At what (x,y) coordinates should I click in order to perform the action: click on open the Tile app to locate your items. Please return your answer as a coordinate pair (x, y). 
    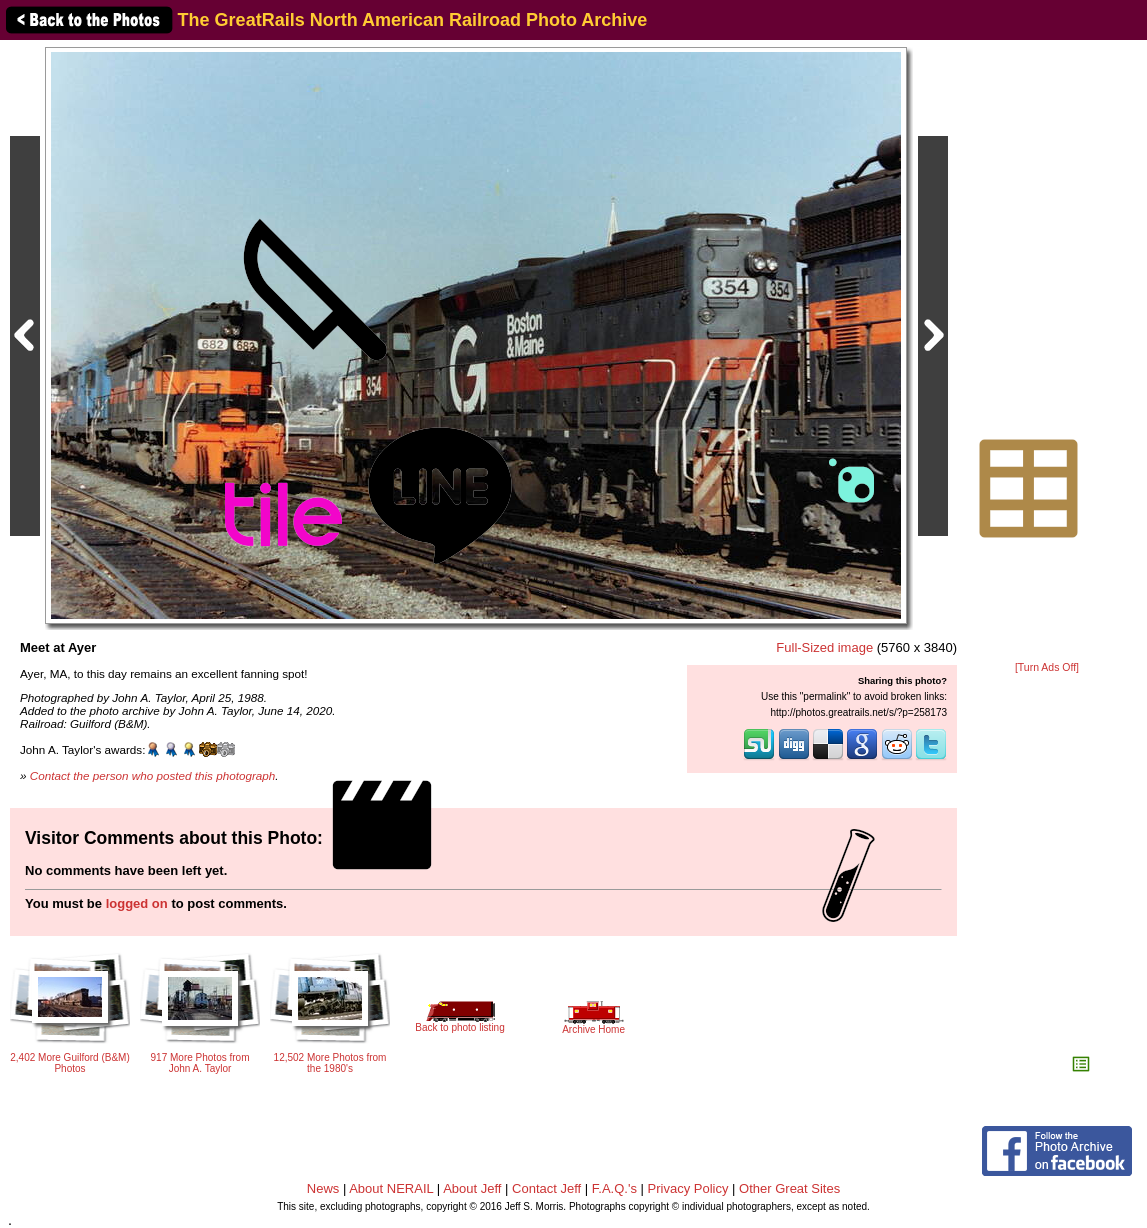
    Looking at the image, I should click on (283, 514).